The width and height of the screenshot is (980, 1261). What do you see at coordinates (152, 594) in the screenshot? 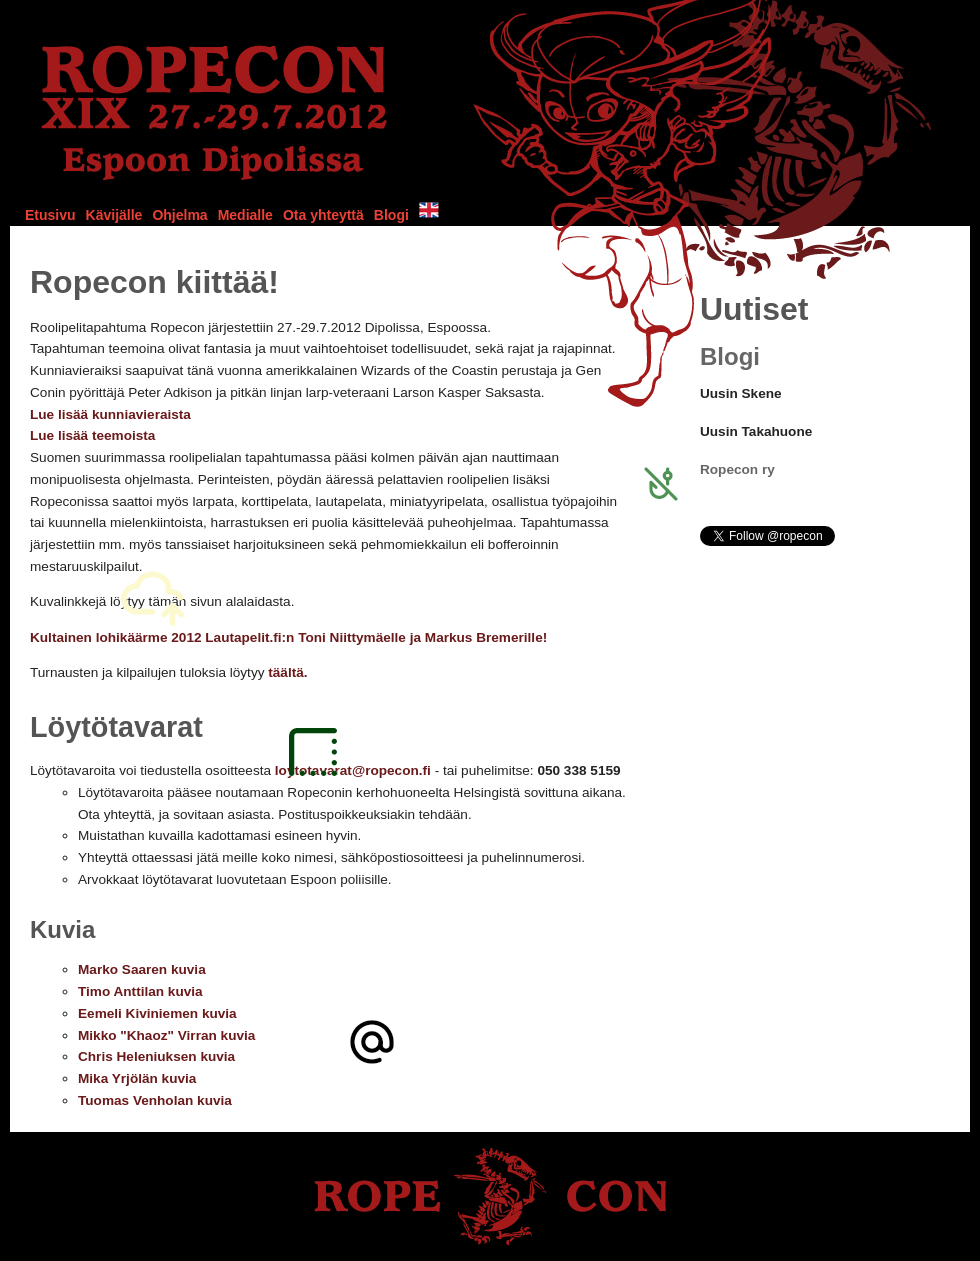
I see `upload file to cloud storage` at bounding box center [152, 594].